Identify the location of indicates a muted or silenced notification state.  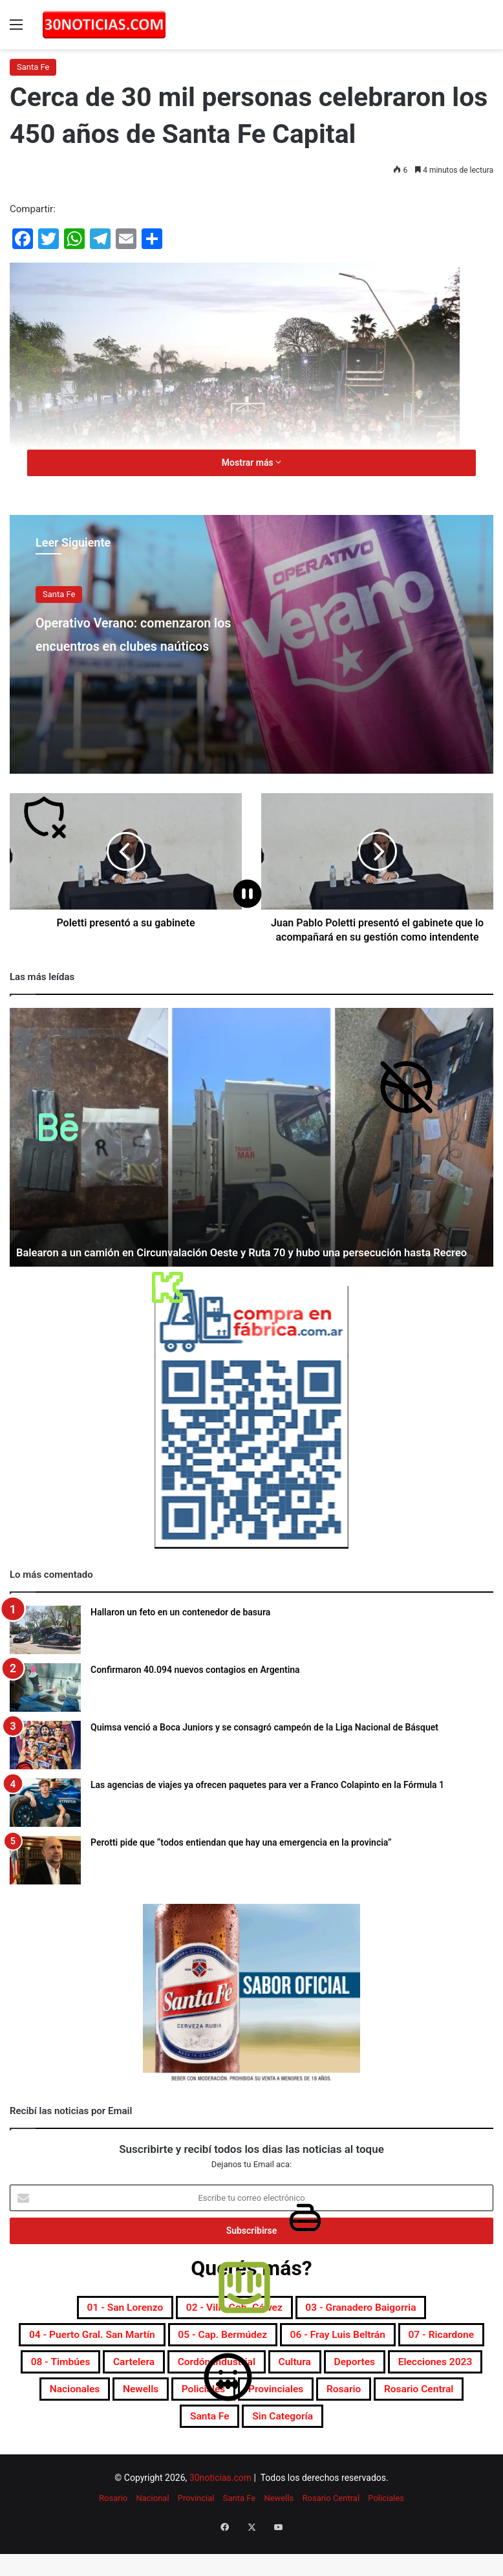
(228, 2377).